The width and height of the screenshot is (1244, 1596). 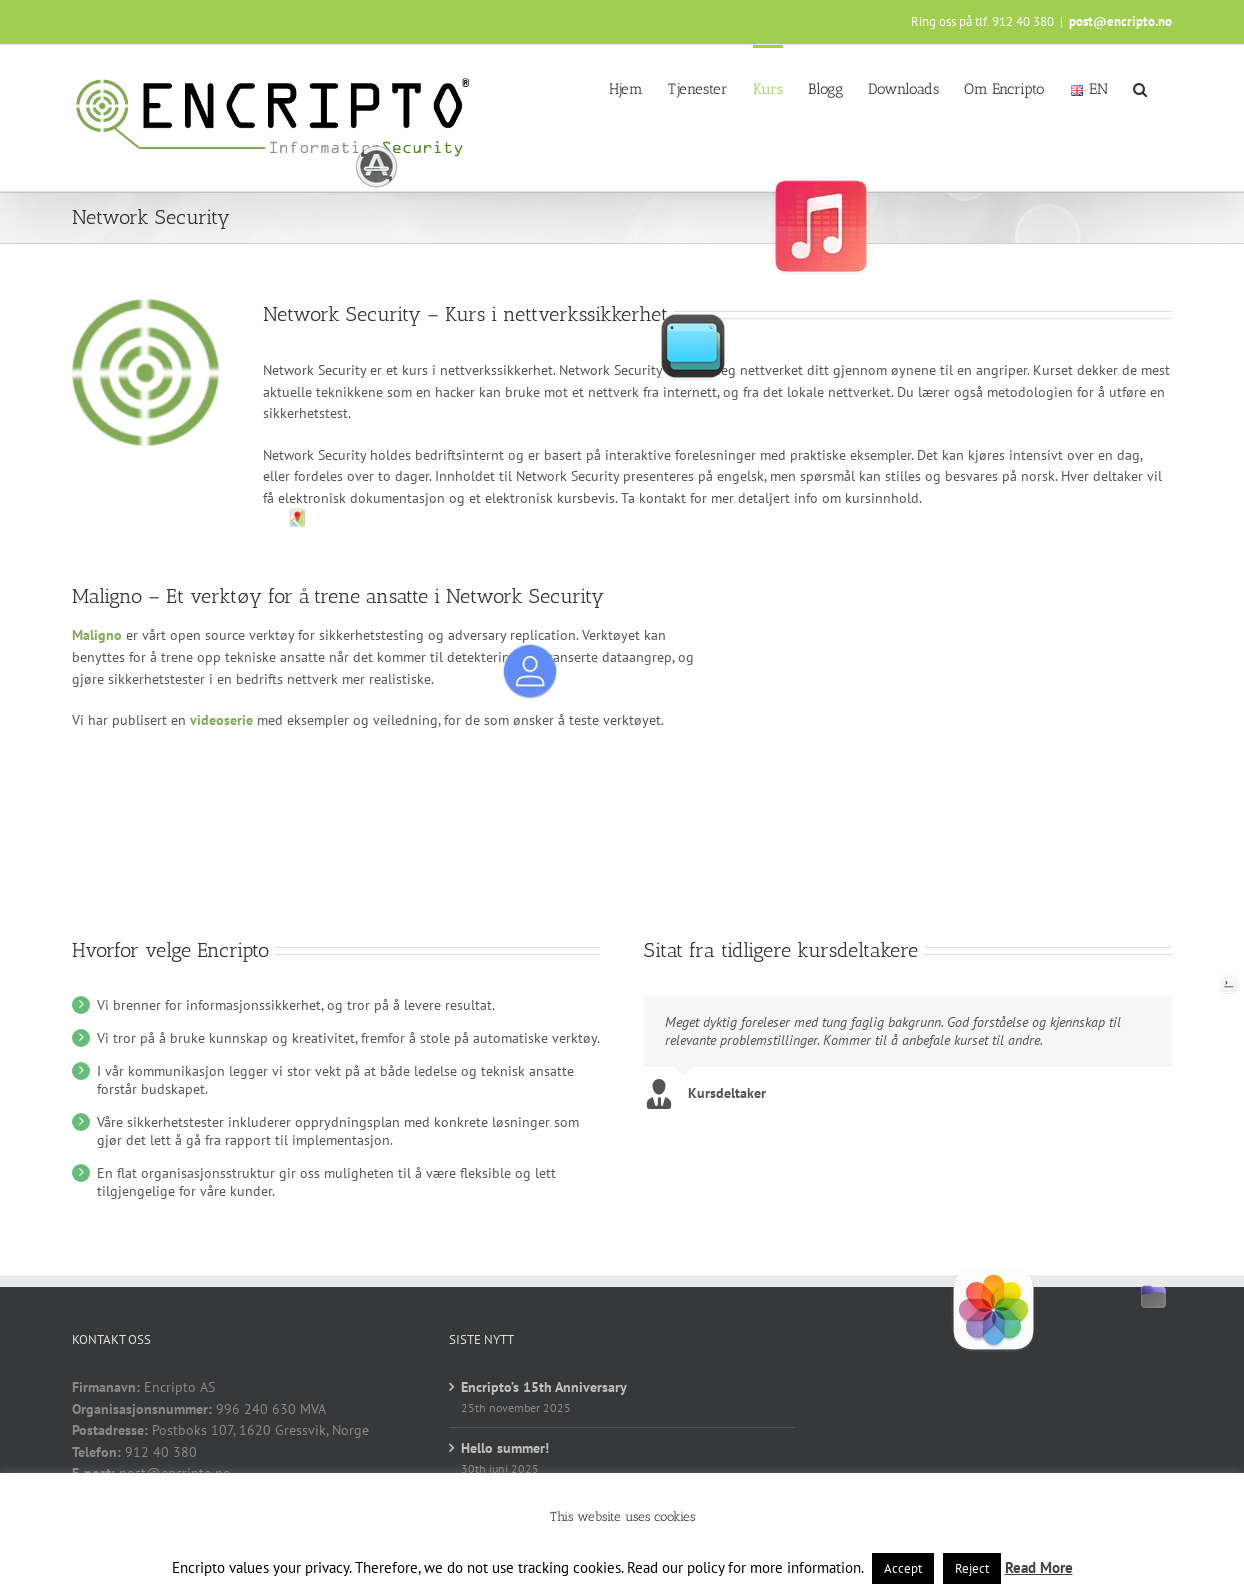 What do you see at coordinates (821, 226) in the screenshot?
I see `open the music player app` at bounding box center [821, 226].